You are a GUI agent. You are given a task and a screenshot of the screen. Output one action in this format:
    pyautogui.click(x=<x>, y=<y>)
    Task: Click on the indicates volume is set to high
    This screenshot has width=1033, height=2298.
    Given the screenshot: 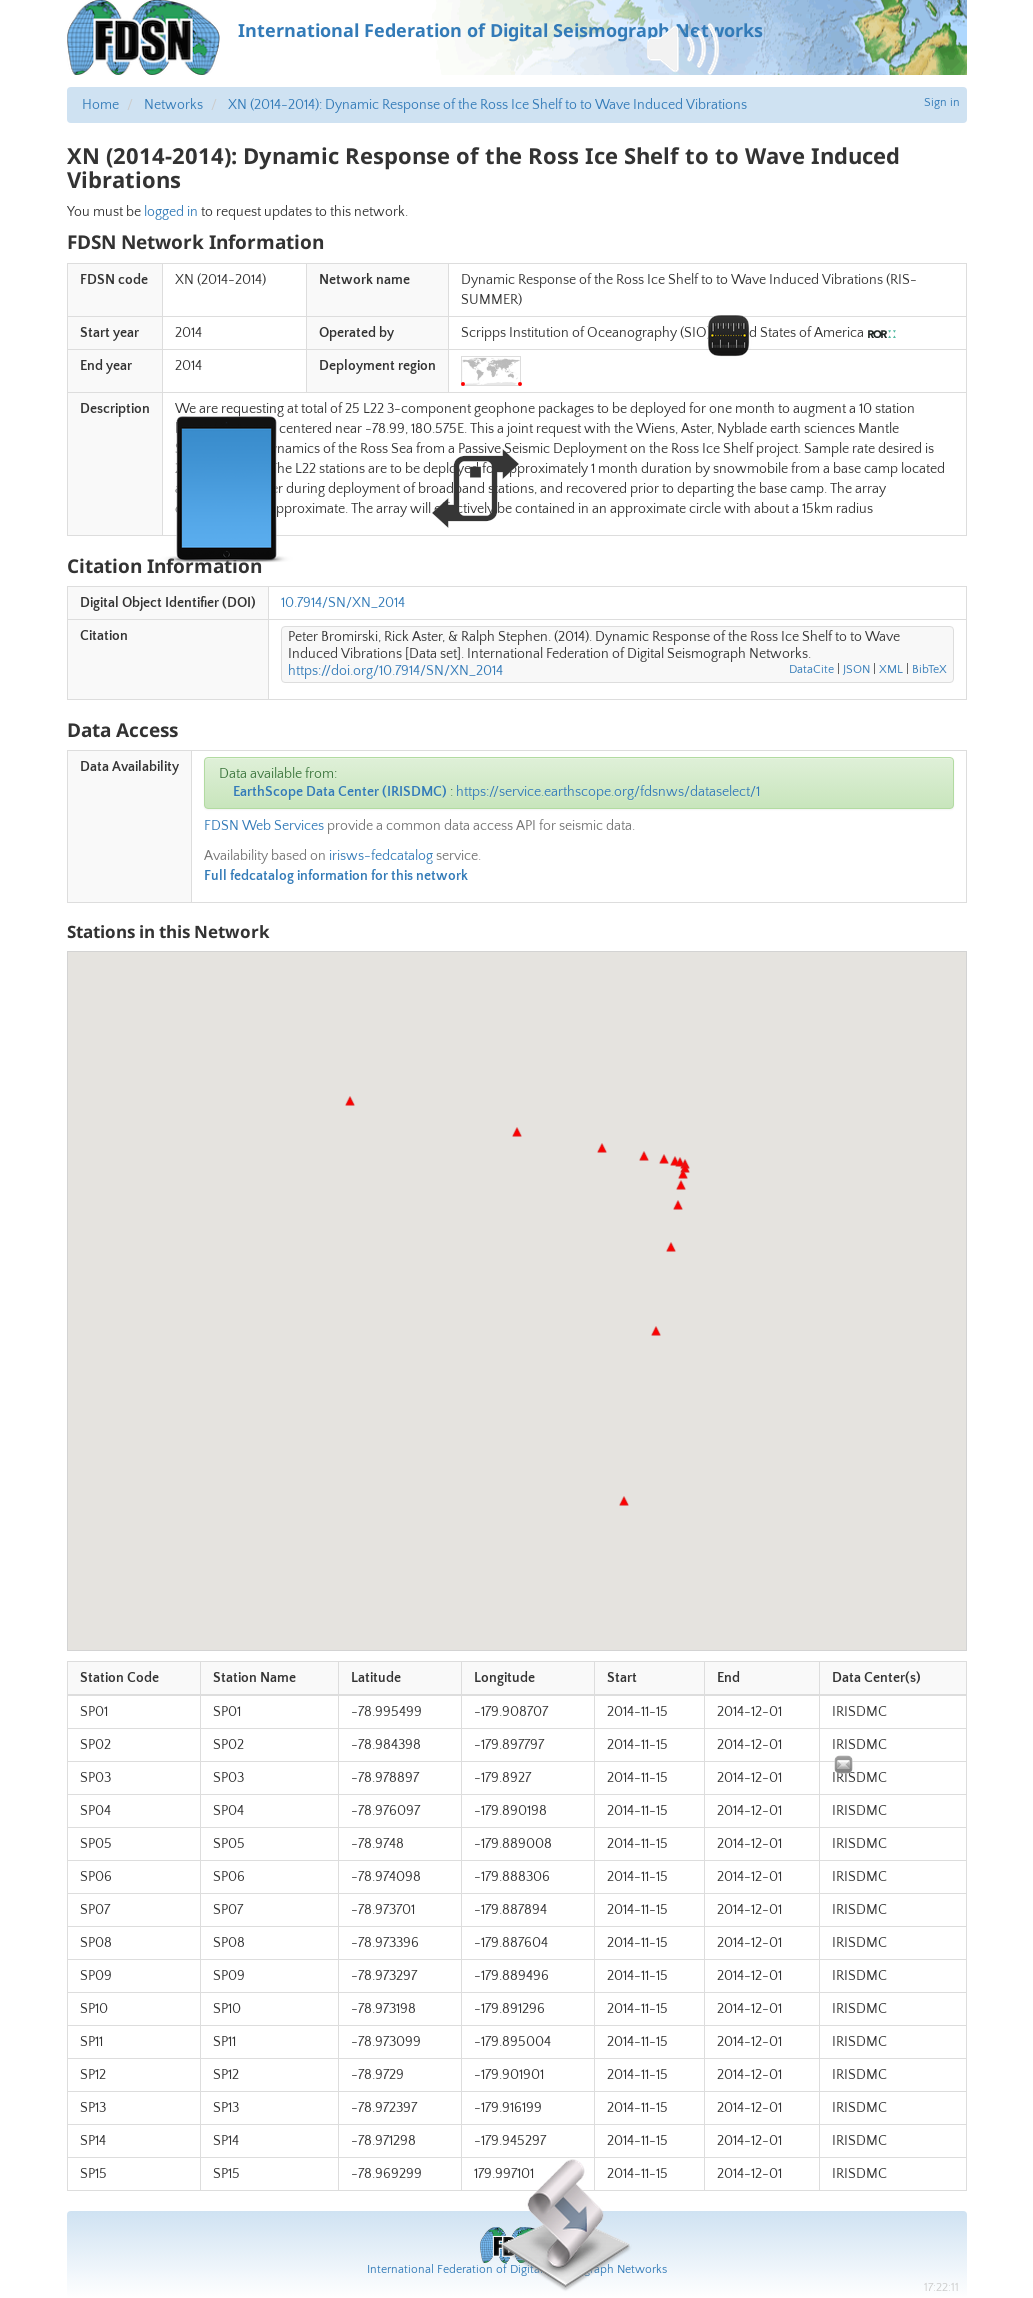 What is the action you would take?
    pyautogui.click(x=683, y=49)
    